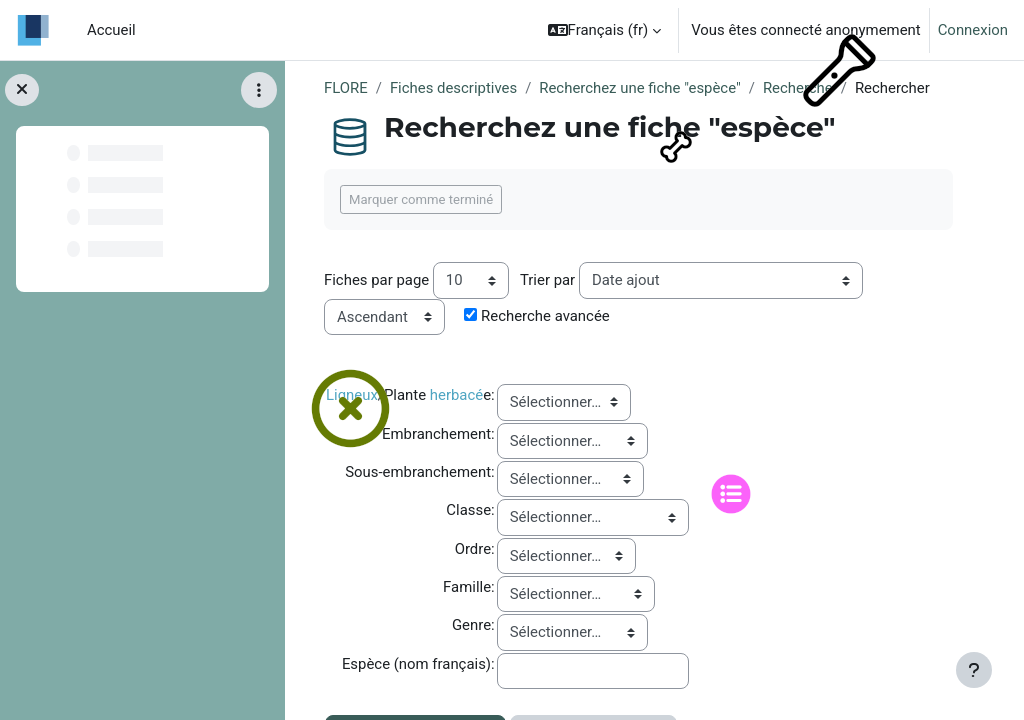 The height and width of the screenshot is (720, 1024). Describe the element at coordinates (731, 494) in the screenshot. I see `view list or menu options` at that location.